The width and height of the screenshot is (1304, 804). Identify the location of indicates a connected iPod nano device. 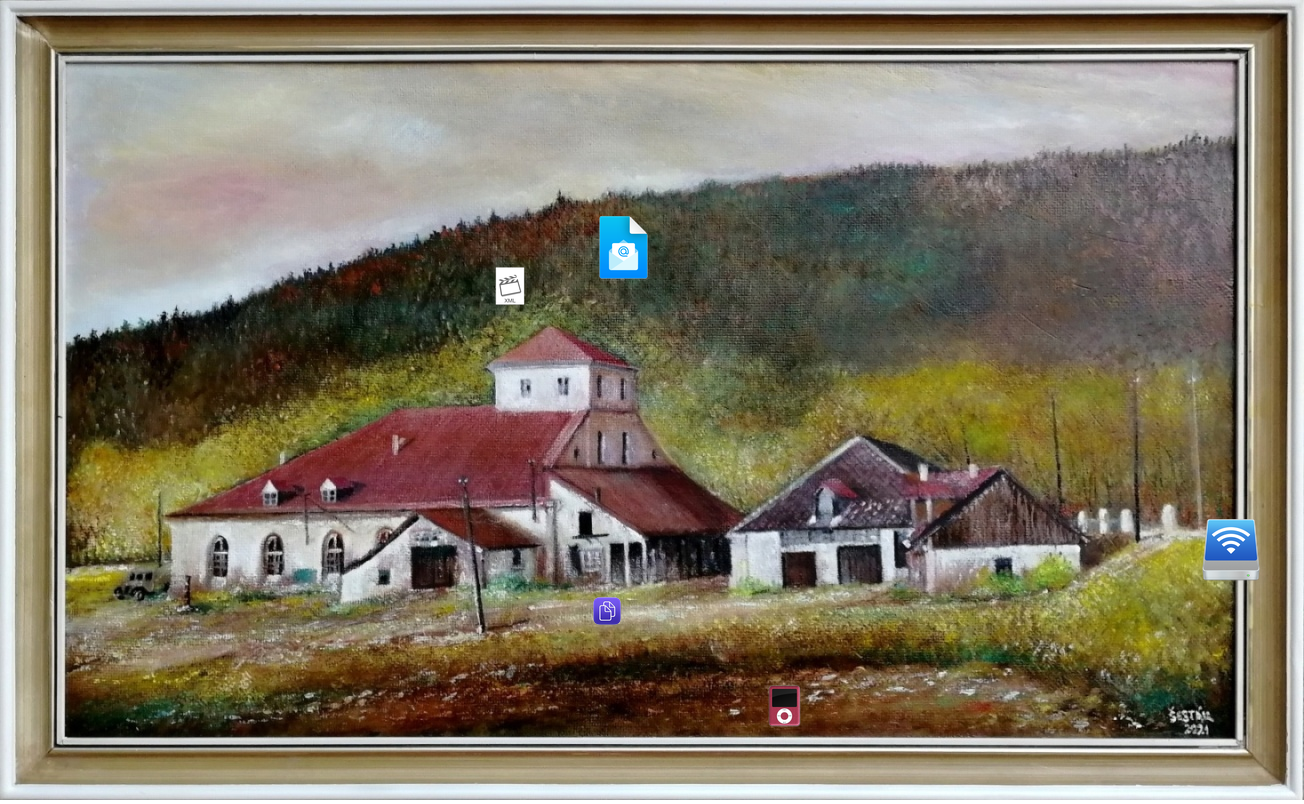
(784, 696).